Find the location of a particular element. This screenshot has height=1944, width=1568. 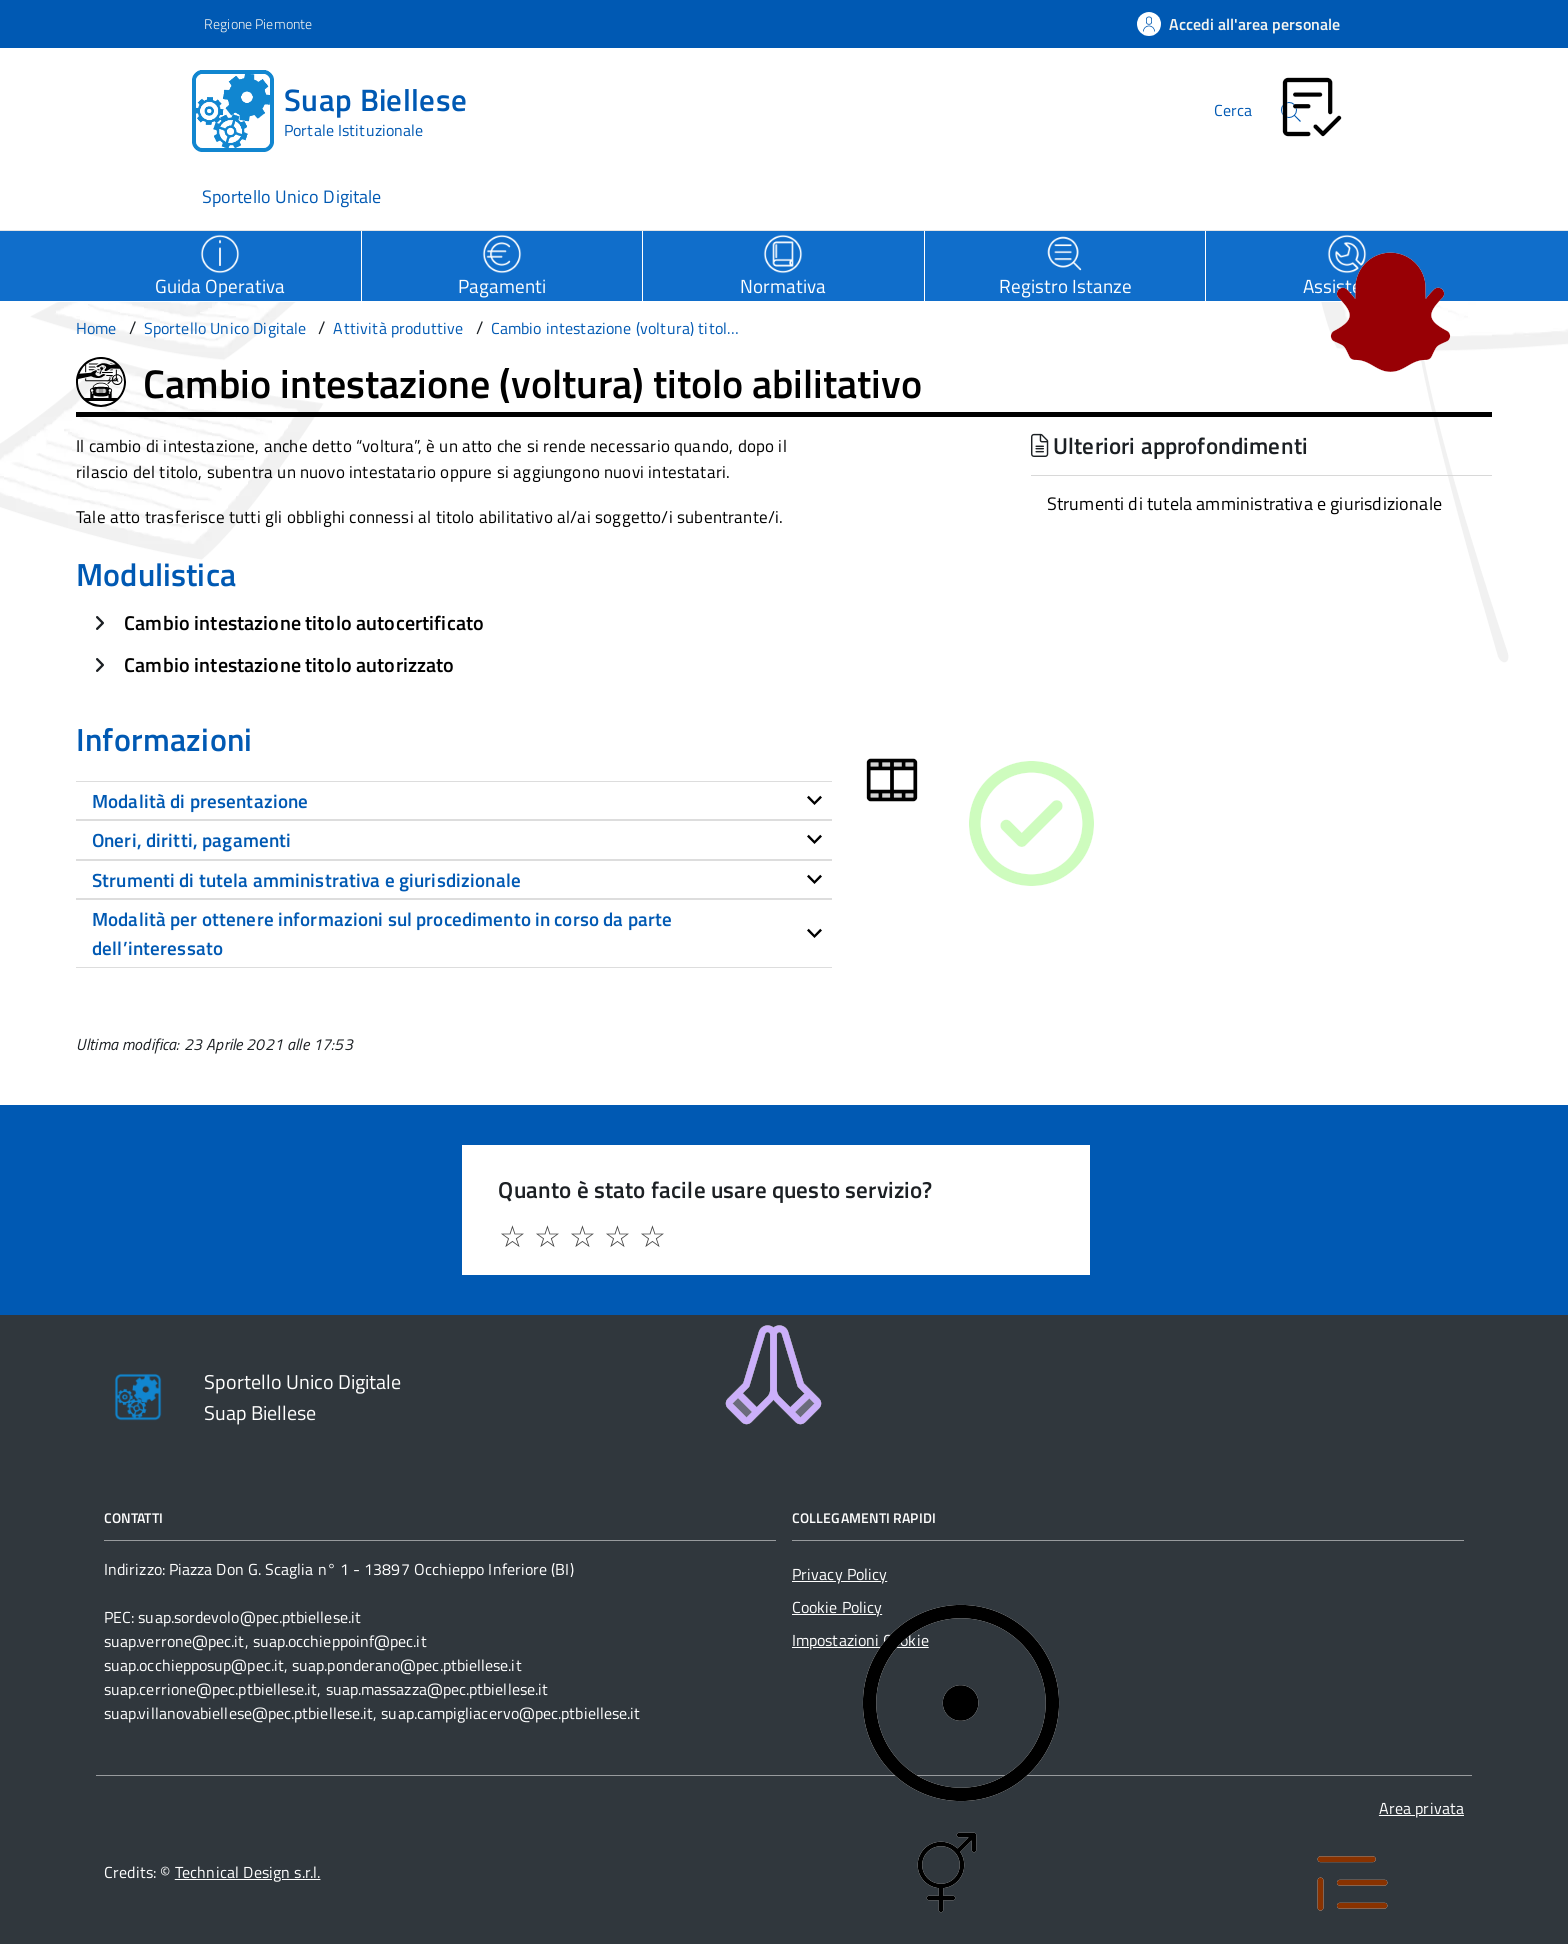

open snapchat is located at coordinates (1390, 312).